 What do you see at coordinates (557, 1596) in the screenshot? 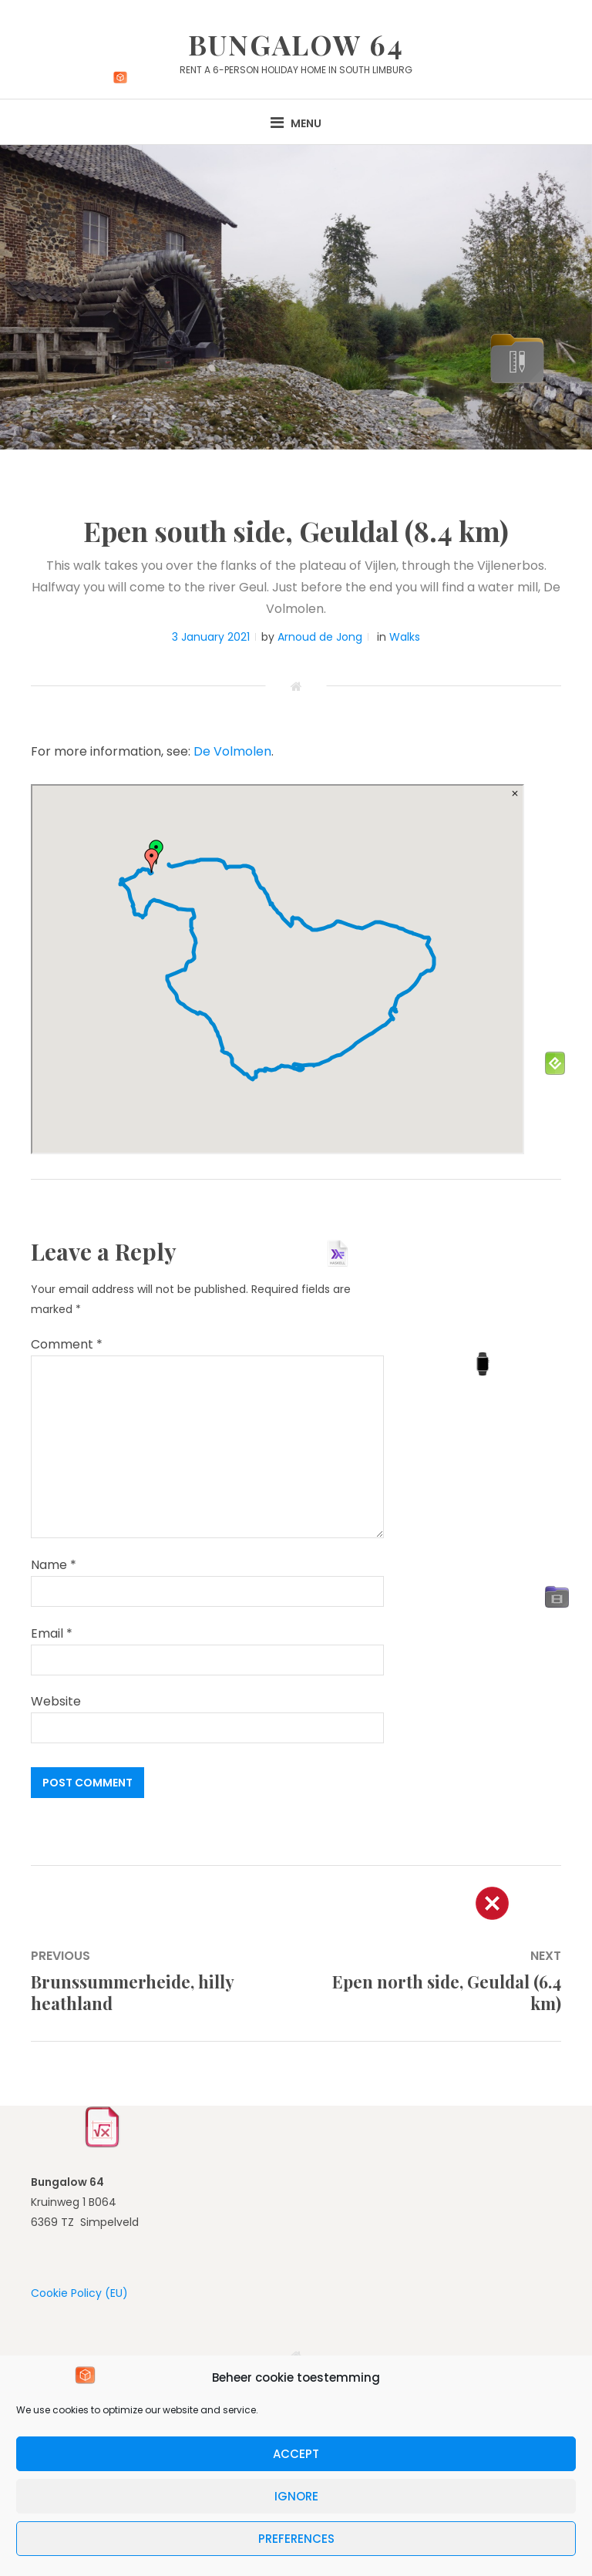
I see `open your videos folder` at bounding box center [557, 1596].